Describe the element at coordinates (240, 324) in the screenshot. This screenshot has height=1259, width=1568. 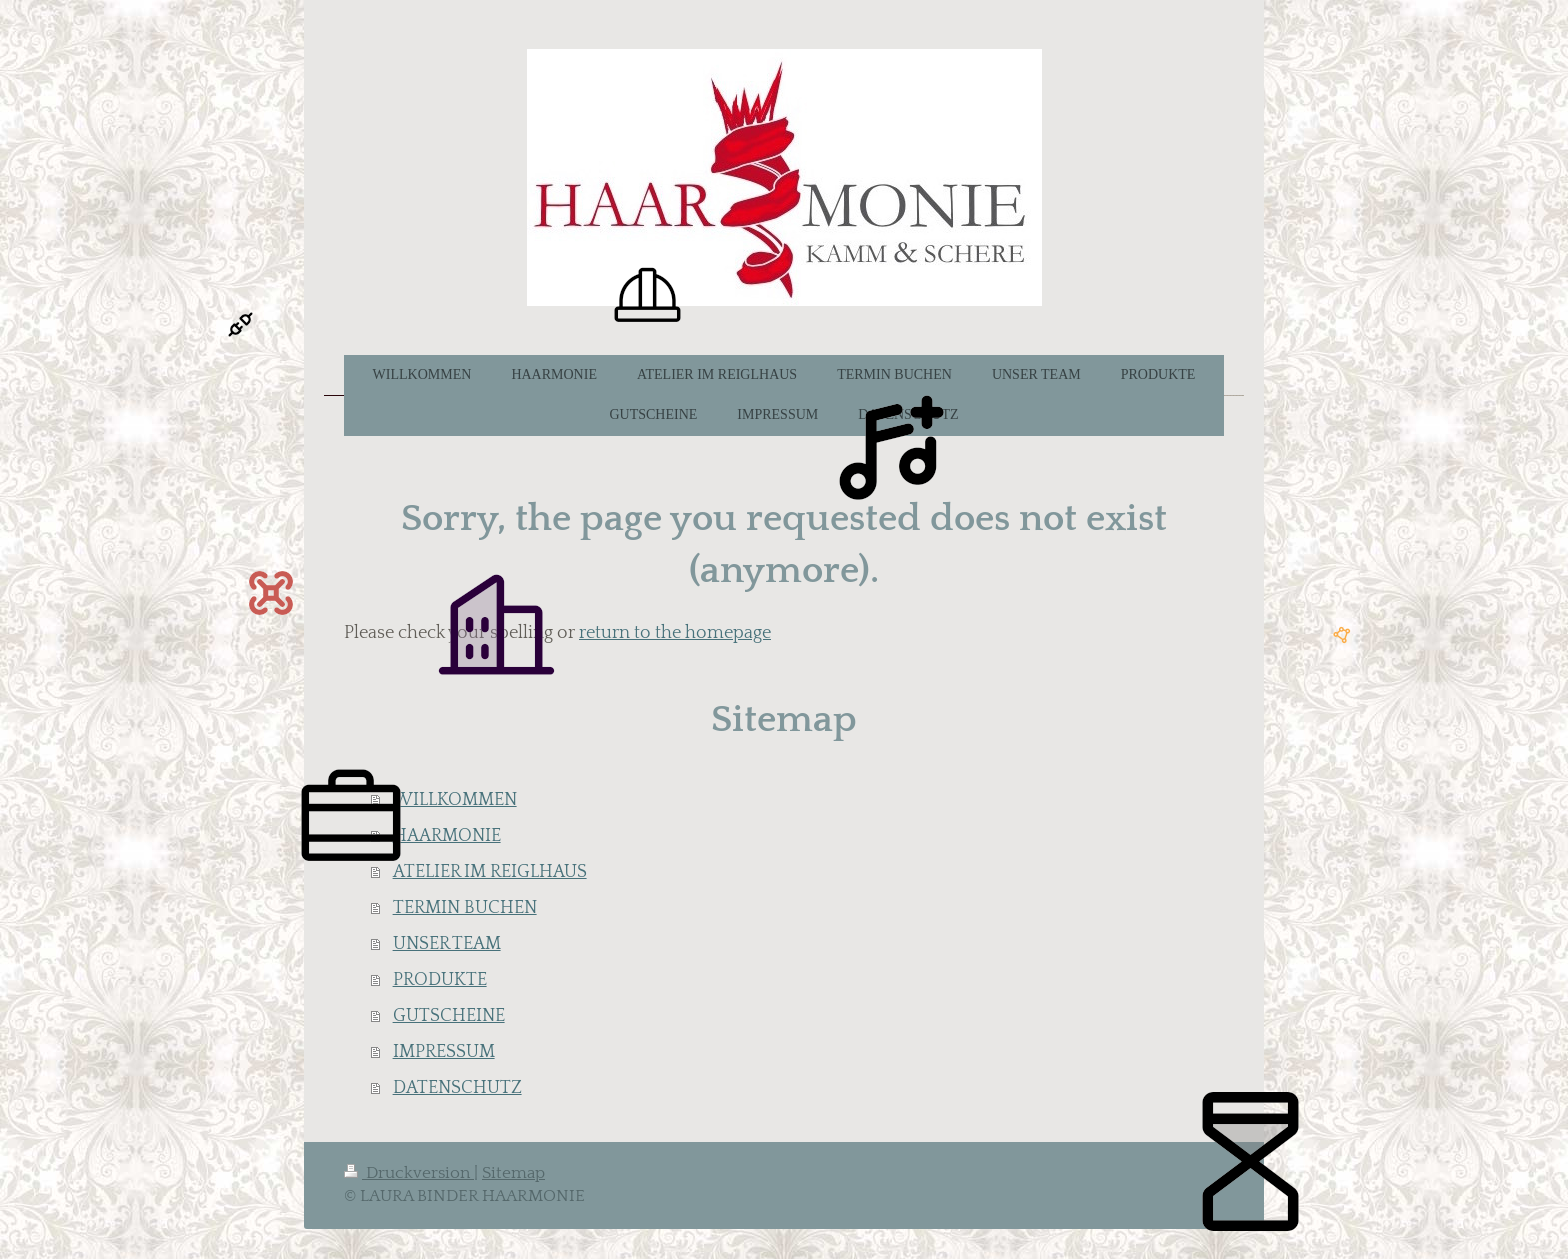
I see `indicates an active connection established` at that location.